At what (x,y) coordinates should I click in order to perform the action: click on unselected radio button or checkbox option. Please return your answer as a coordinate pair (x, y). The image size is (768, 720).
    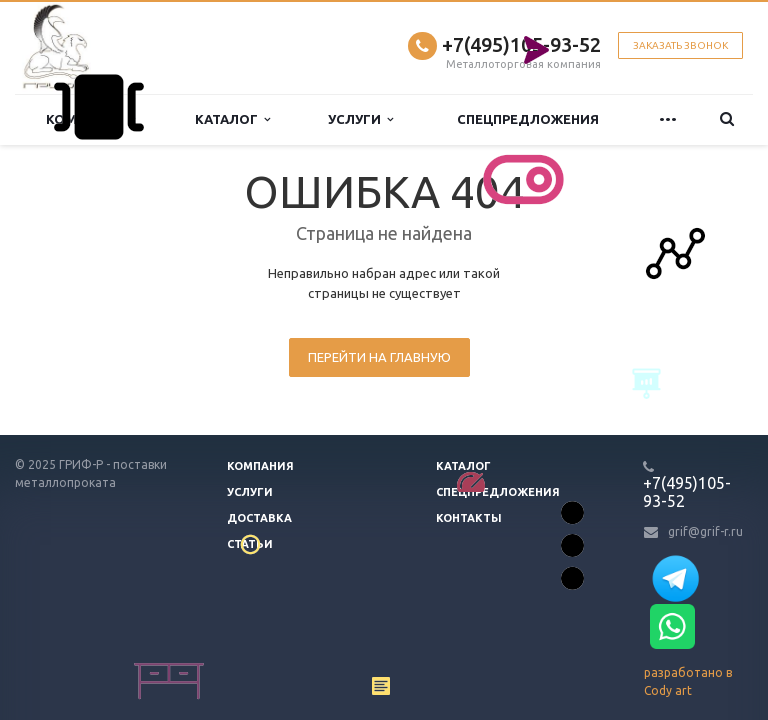
    Looking at the image, I should click on (250, 544).